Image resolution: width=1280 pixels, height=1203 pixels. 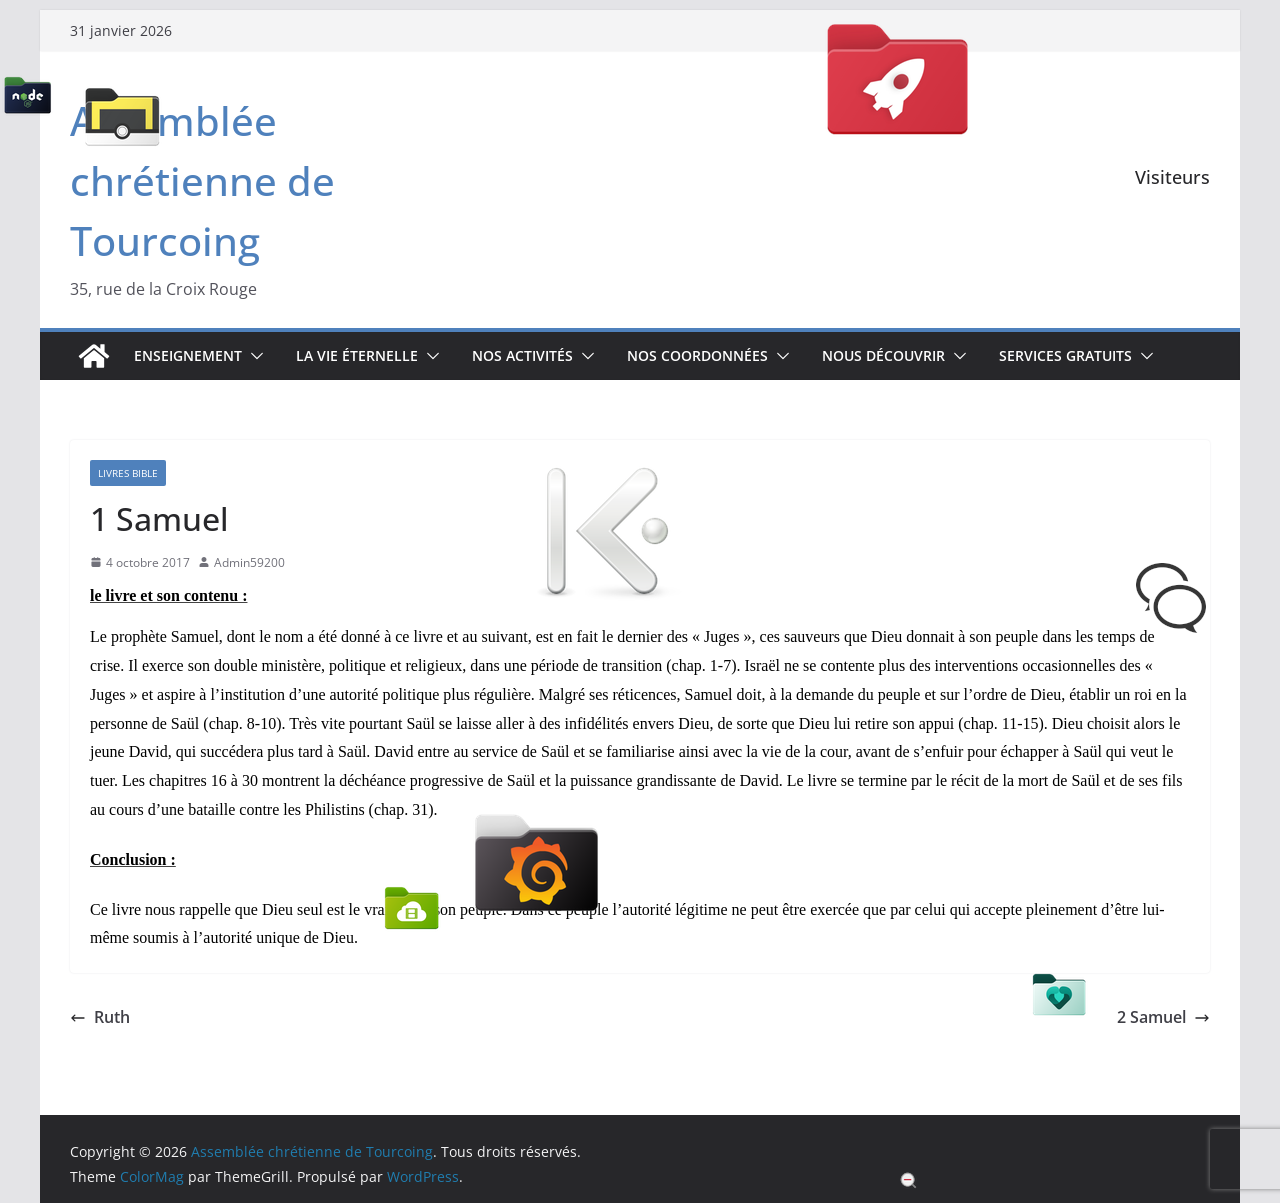 I want to click on folder for pokémon ultra ball collection or game assets, so click(x=122, y=119).